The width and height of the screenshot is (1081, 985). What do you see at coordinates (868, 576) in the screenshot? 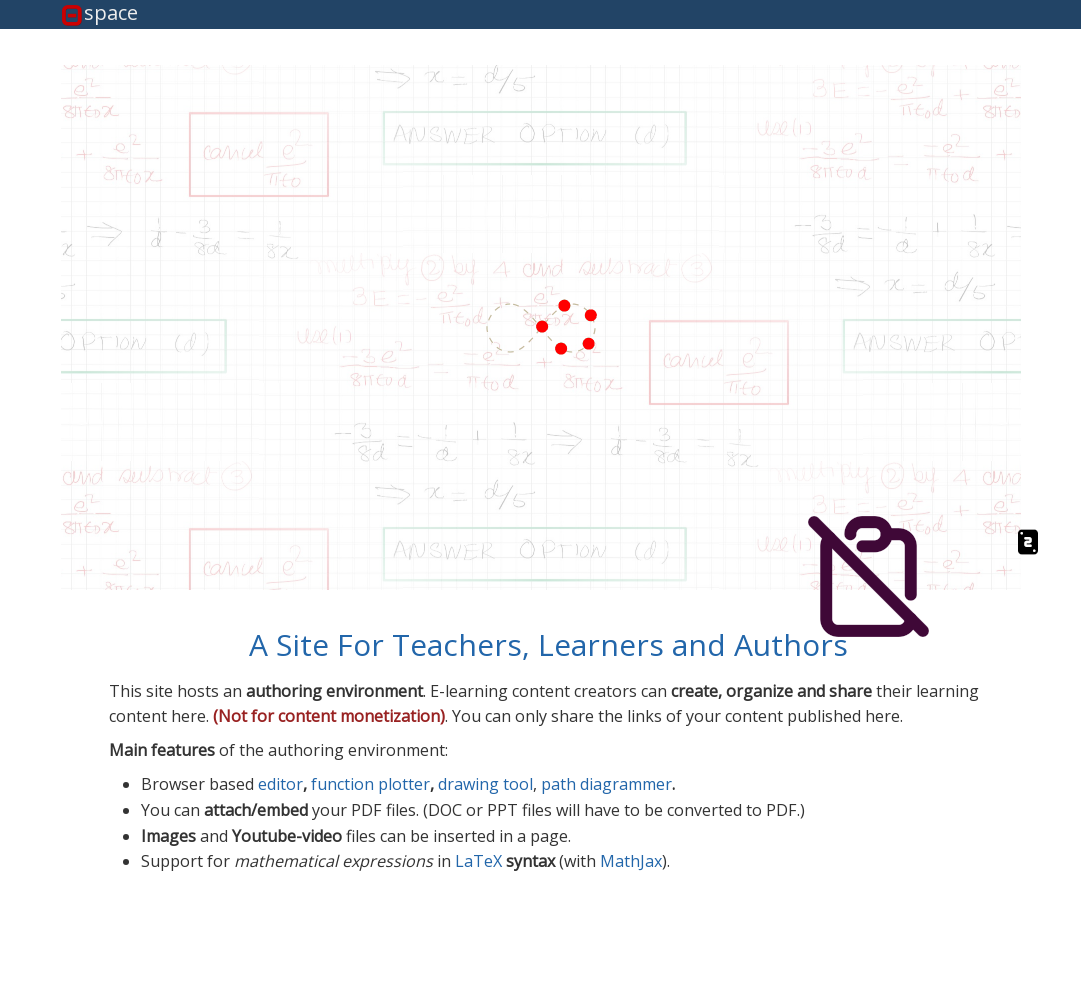
I see `disable report notifications` at bounding box center [868, 576].